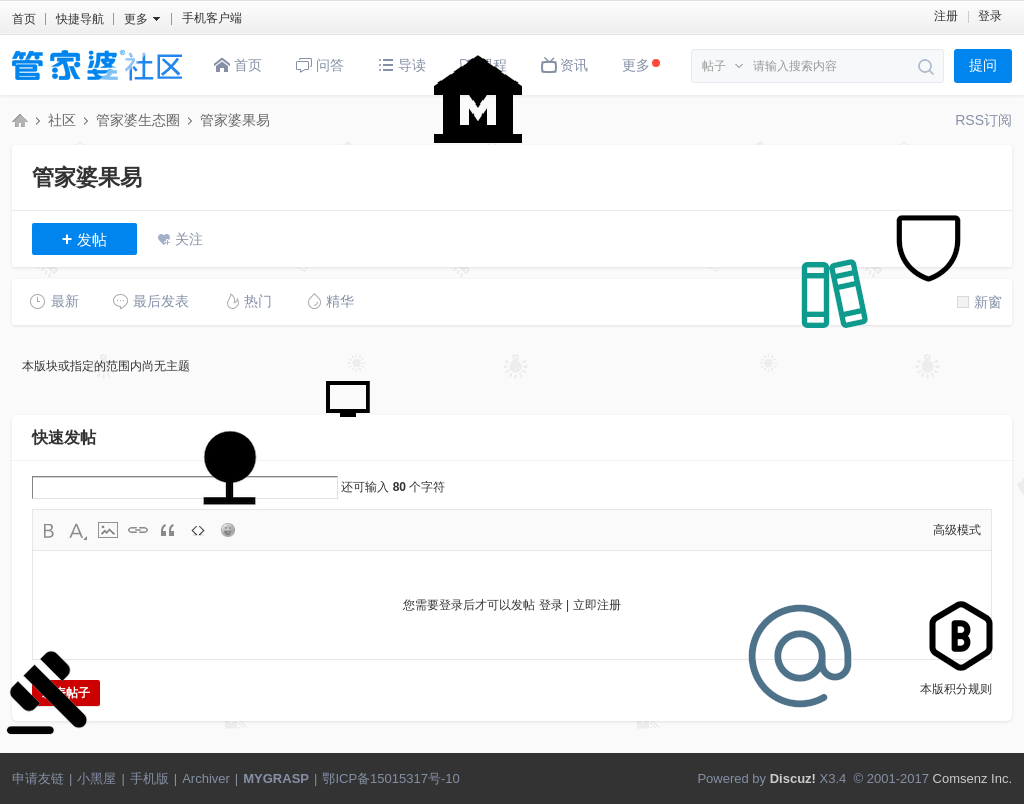 The height and width of the screenshot is (804, 1024). Describe the element at coordinates (50, 691) in the screenshot. I see `access legal or terms of service information` at that location.